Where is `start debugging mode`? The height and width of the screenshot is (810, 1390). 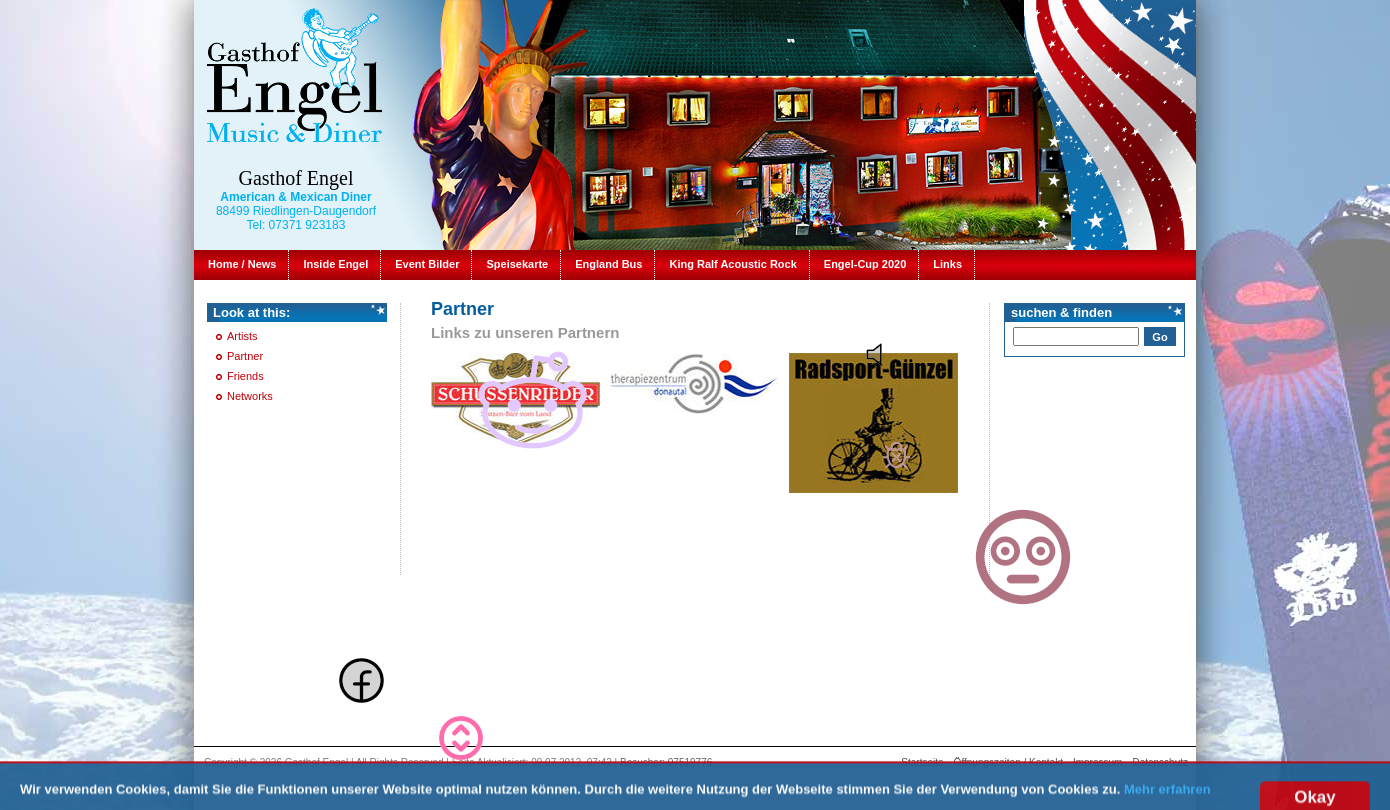
start debugging mode is located at coordinates (896, 455).